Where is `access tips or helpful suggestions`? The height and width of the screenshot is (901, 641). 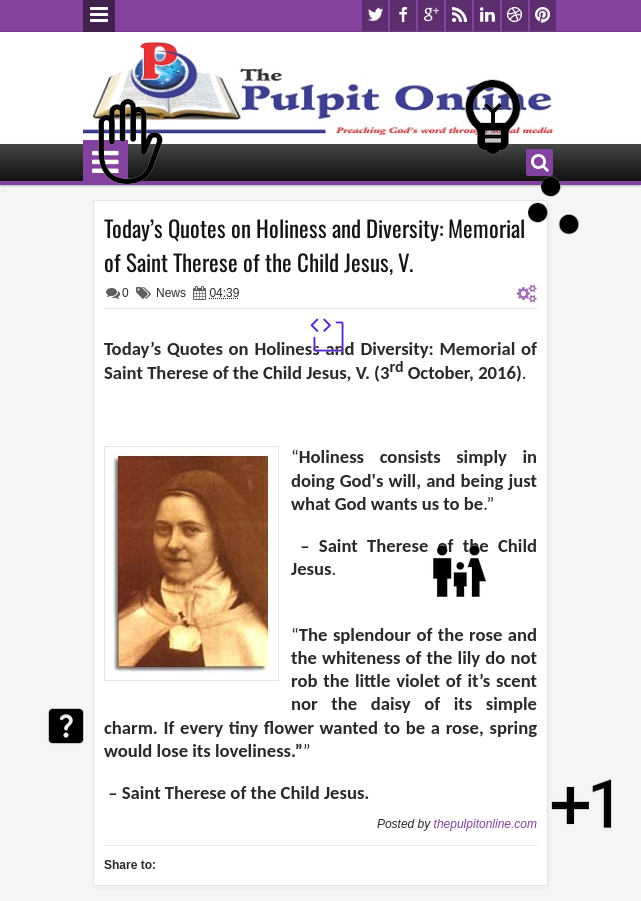
access tips or helpful suggestions is located at coordinates (493, 115).